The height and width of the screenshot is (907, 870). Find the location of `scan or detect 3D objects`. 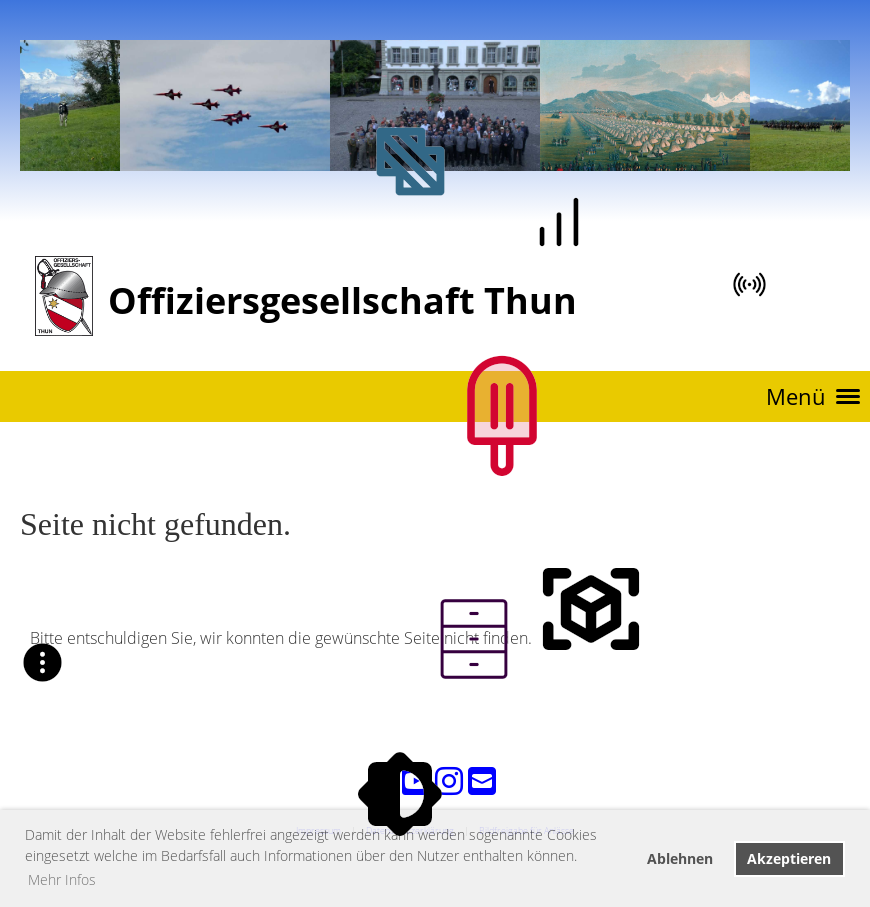

scan or detect 3D objects is located at coordinates (591, 609).